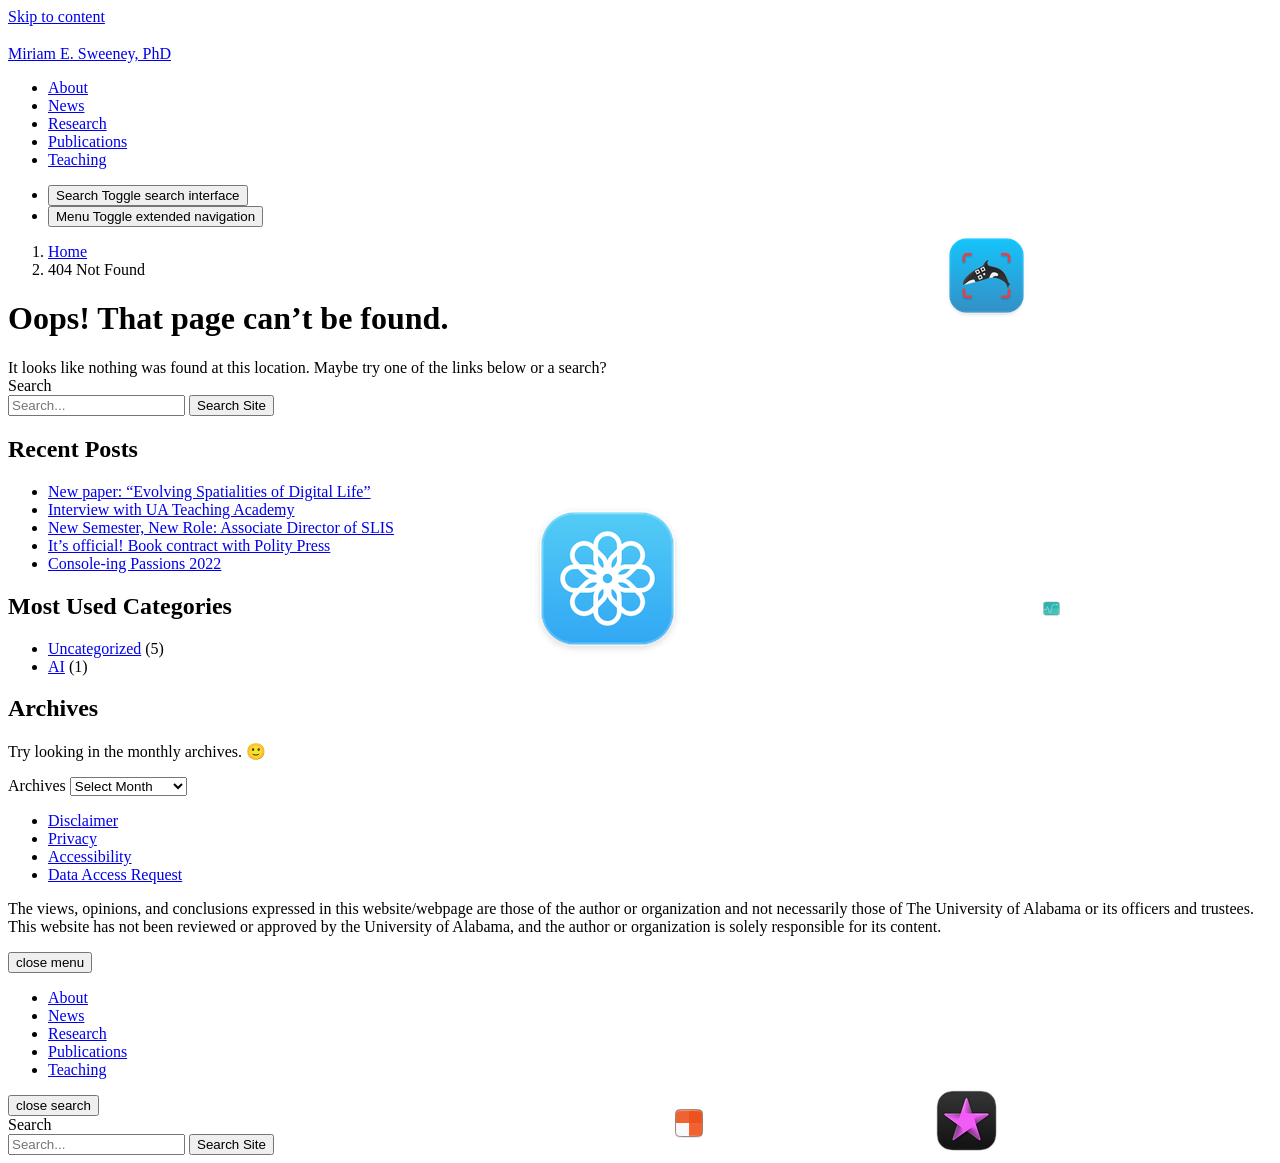 The width and height of the screenshot is (1280, 1163). What do you see at coordinates (607, 578) in the screenshot?
I see `open graphics or design applications` at bounding box center [607, 578].